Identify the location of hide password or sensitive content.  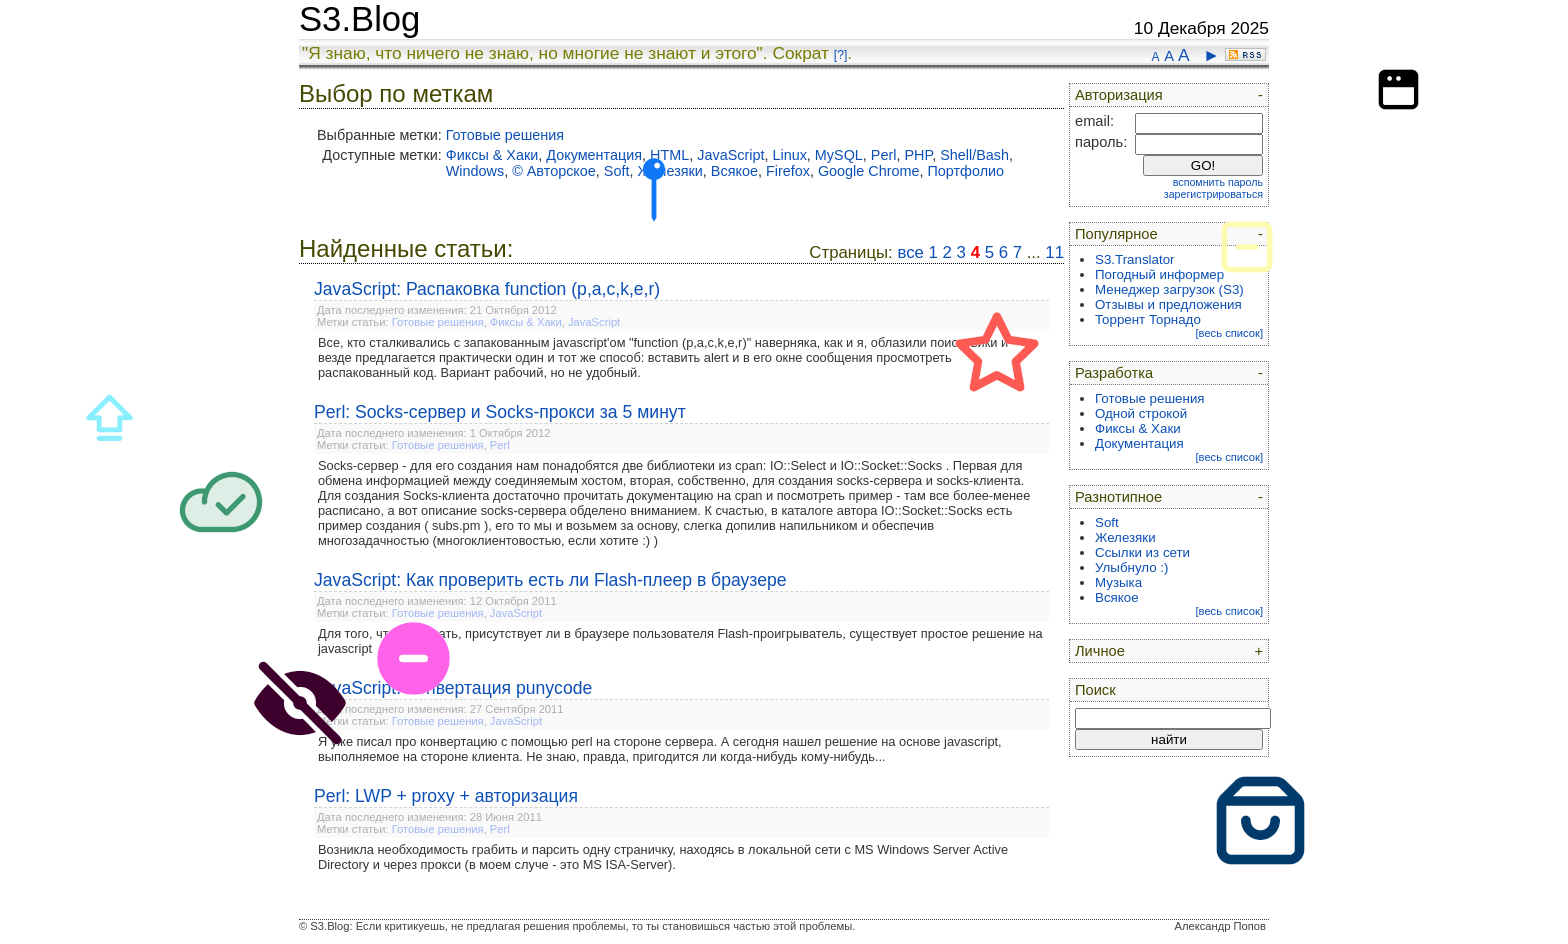
(300, 703).